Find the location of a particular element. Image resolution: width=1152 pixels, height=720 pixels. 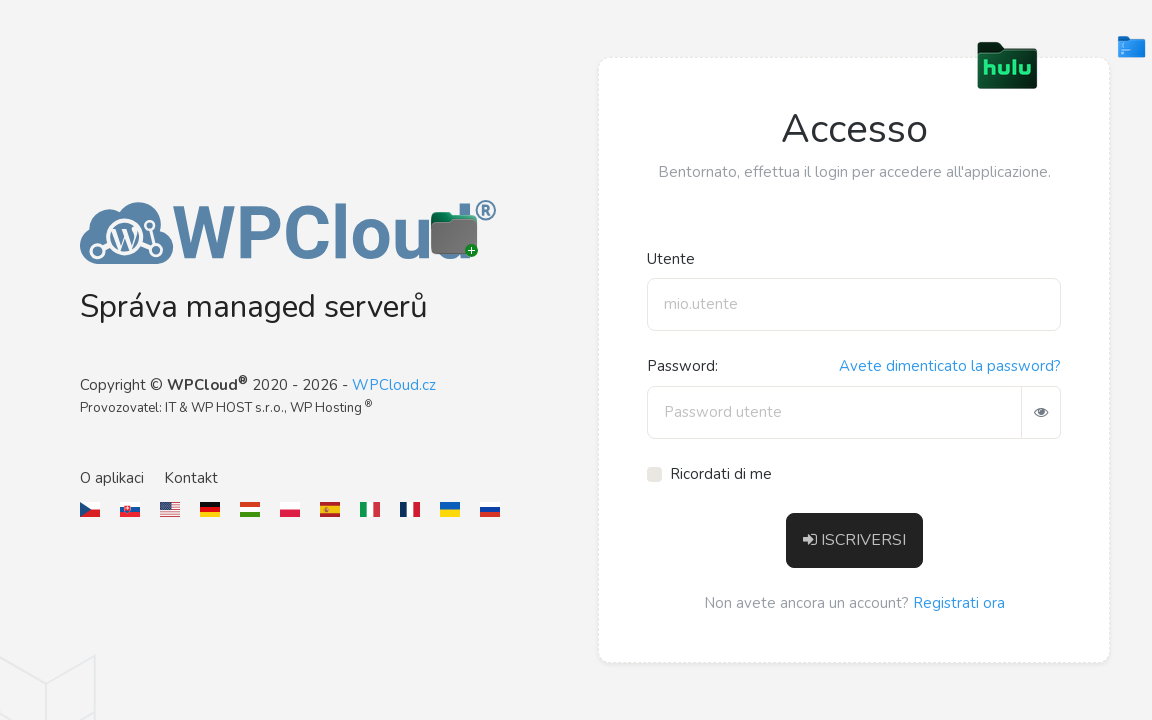

folder containing system crash logs or error reports is located at coordinates (1131, 47).